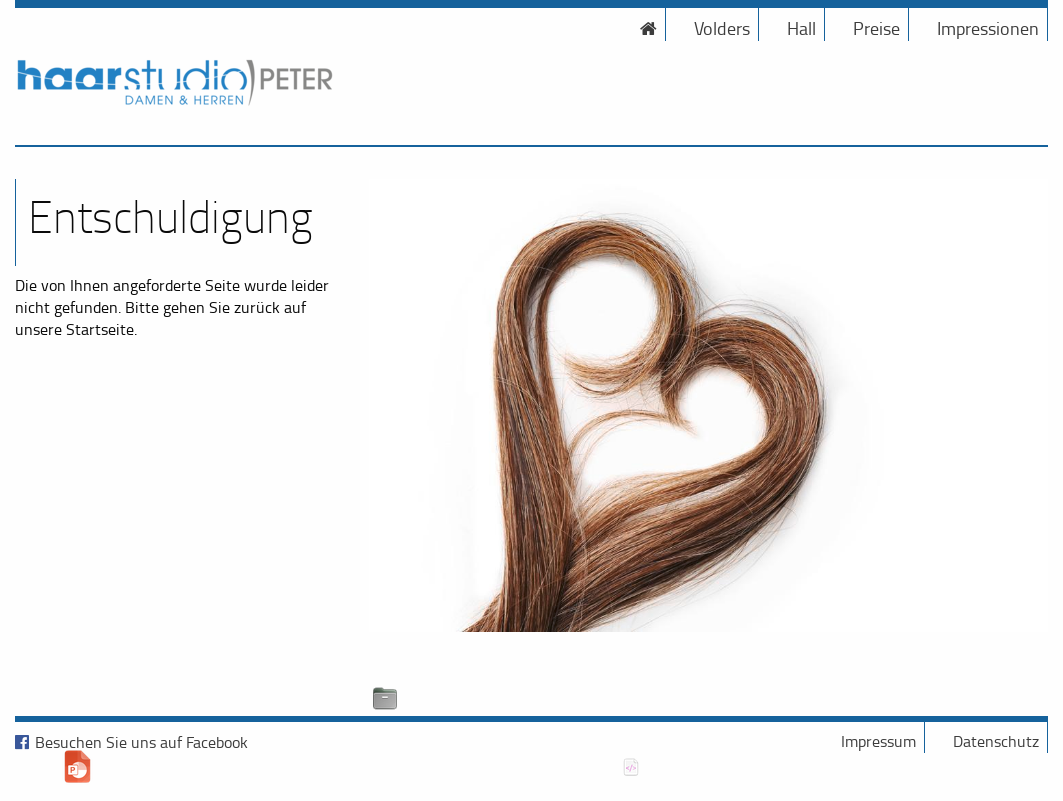 The width and height of the screenshot is (1063, 801). Describe the element at coordinates (77, 766) in the screenshot. I see `microsoft powerpoint file` at that location.